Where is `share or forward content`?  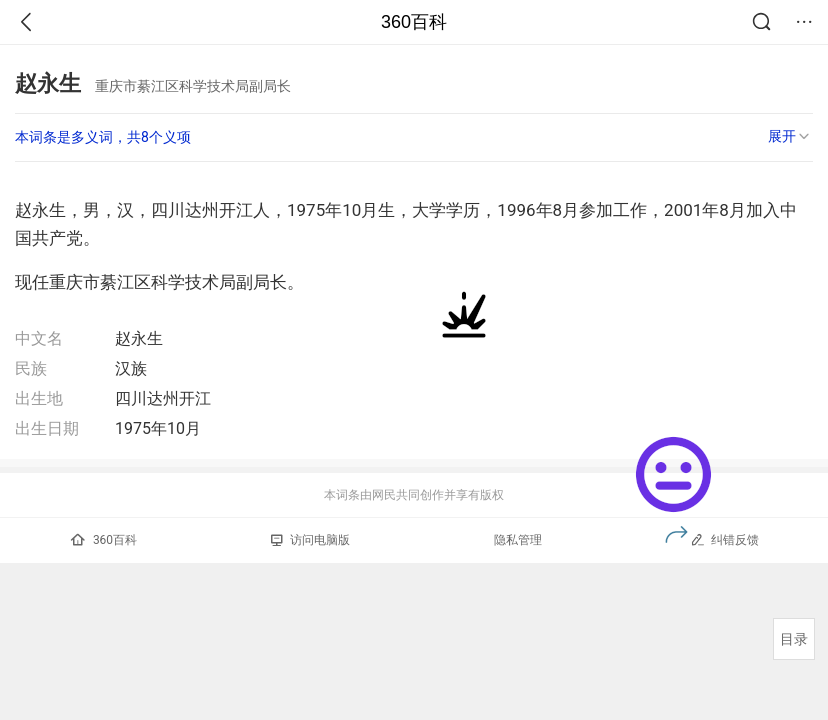 share or forward content is located at coordinates (676, 534).